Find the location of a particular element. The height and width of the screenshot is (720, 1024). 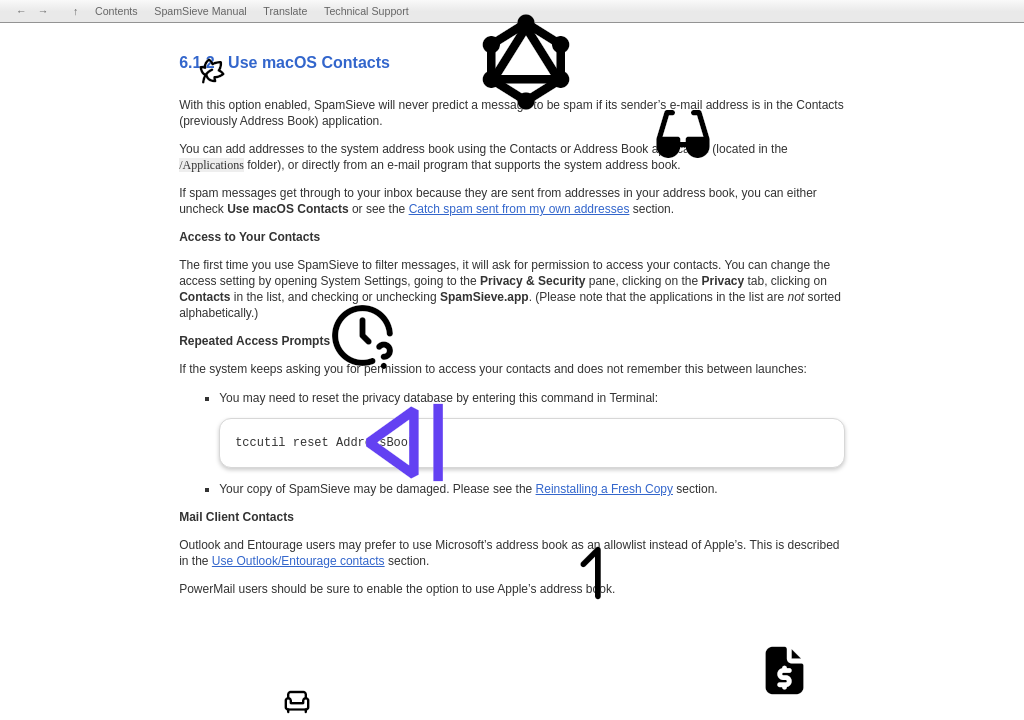

view eco-friendly or sustainable options is located at coordinates (212, 71).